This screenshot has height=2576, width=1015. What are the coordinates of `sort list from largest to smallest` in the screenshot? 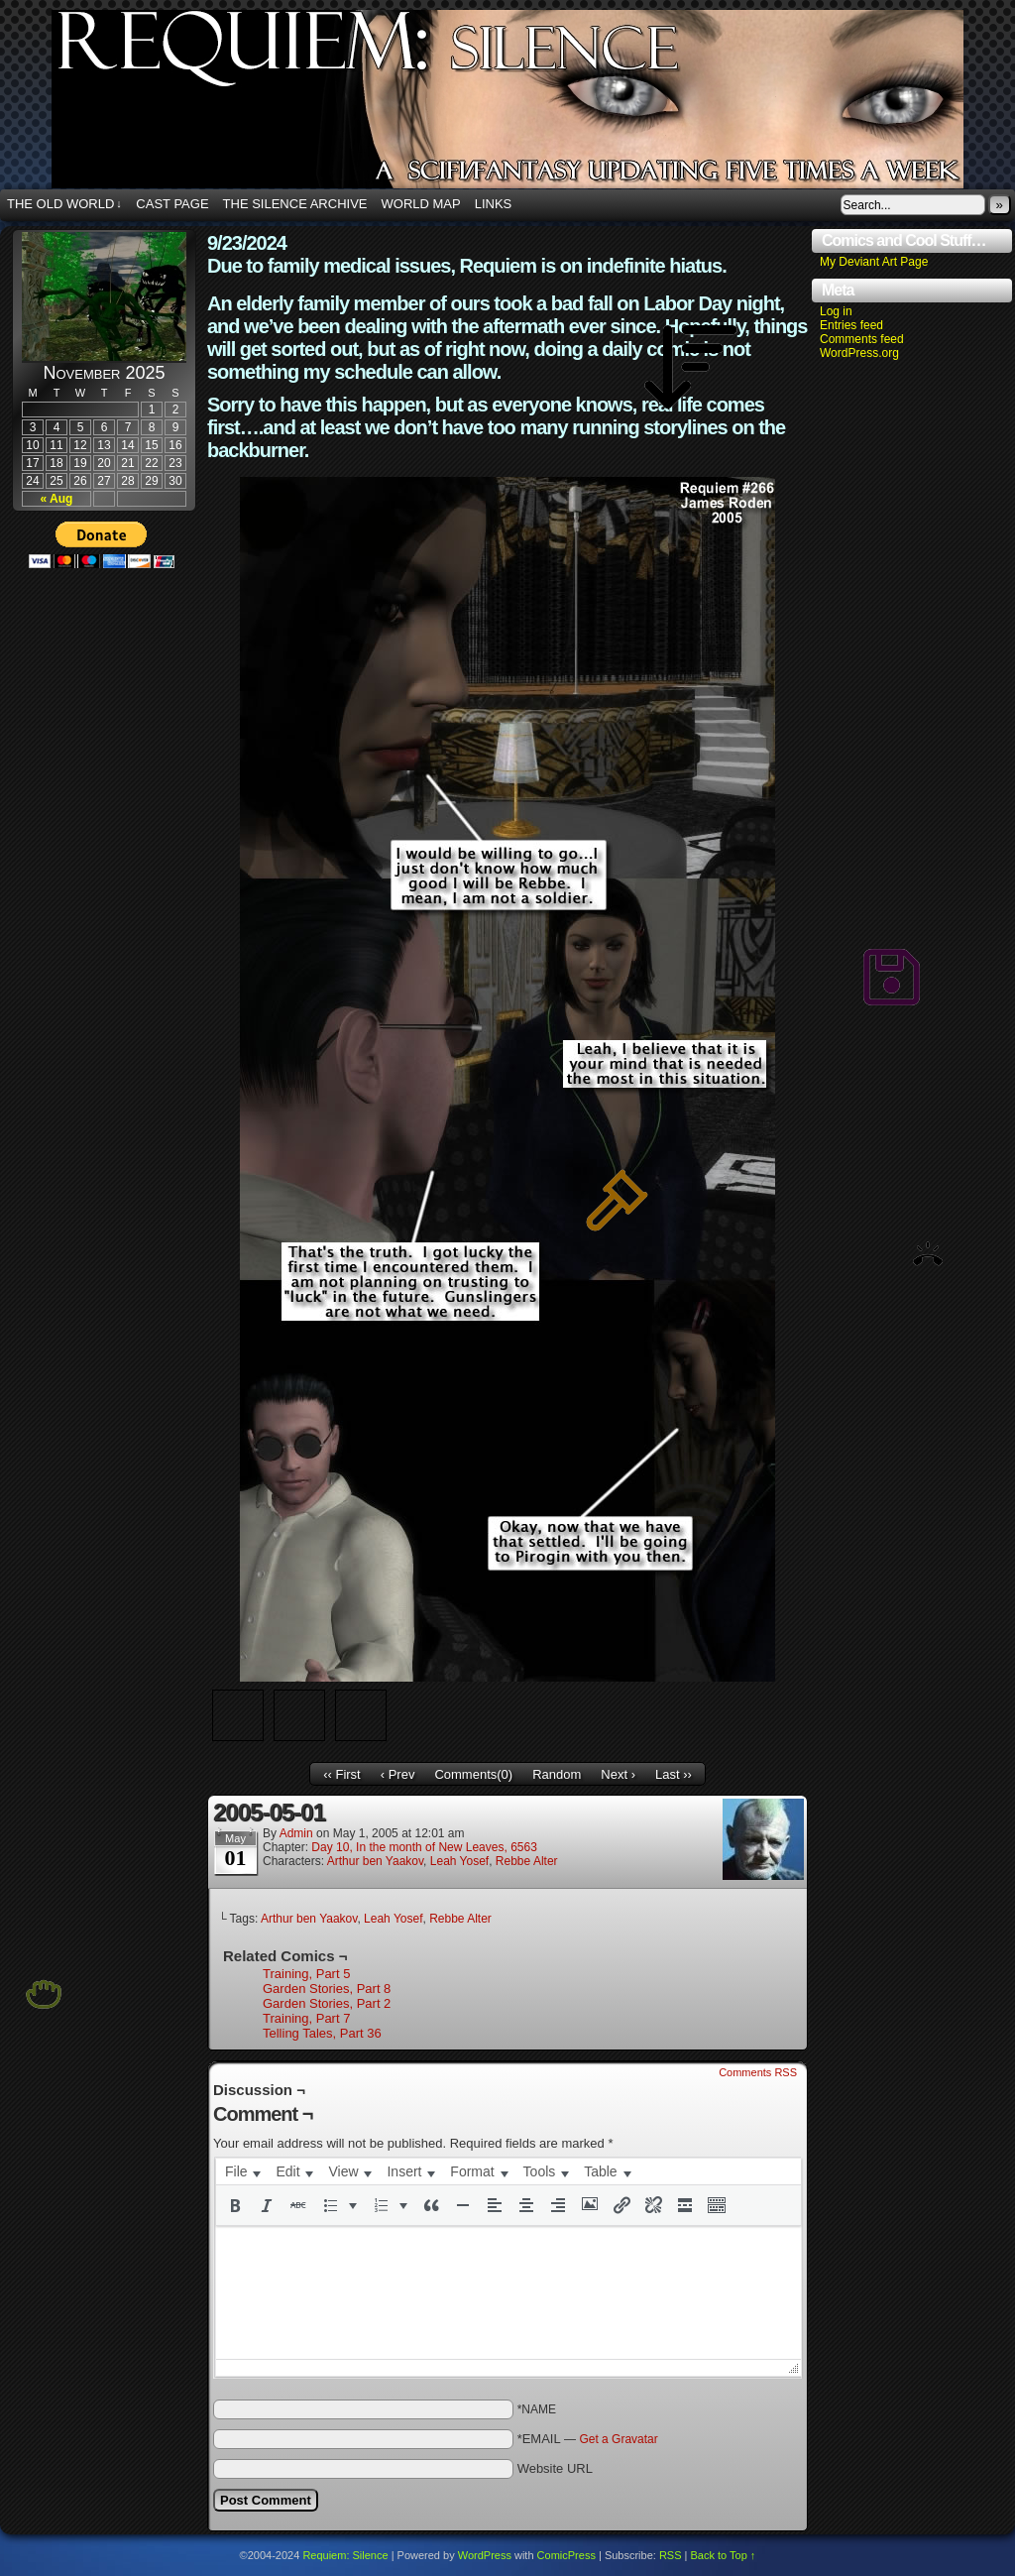 It's located at (691, 367).